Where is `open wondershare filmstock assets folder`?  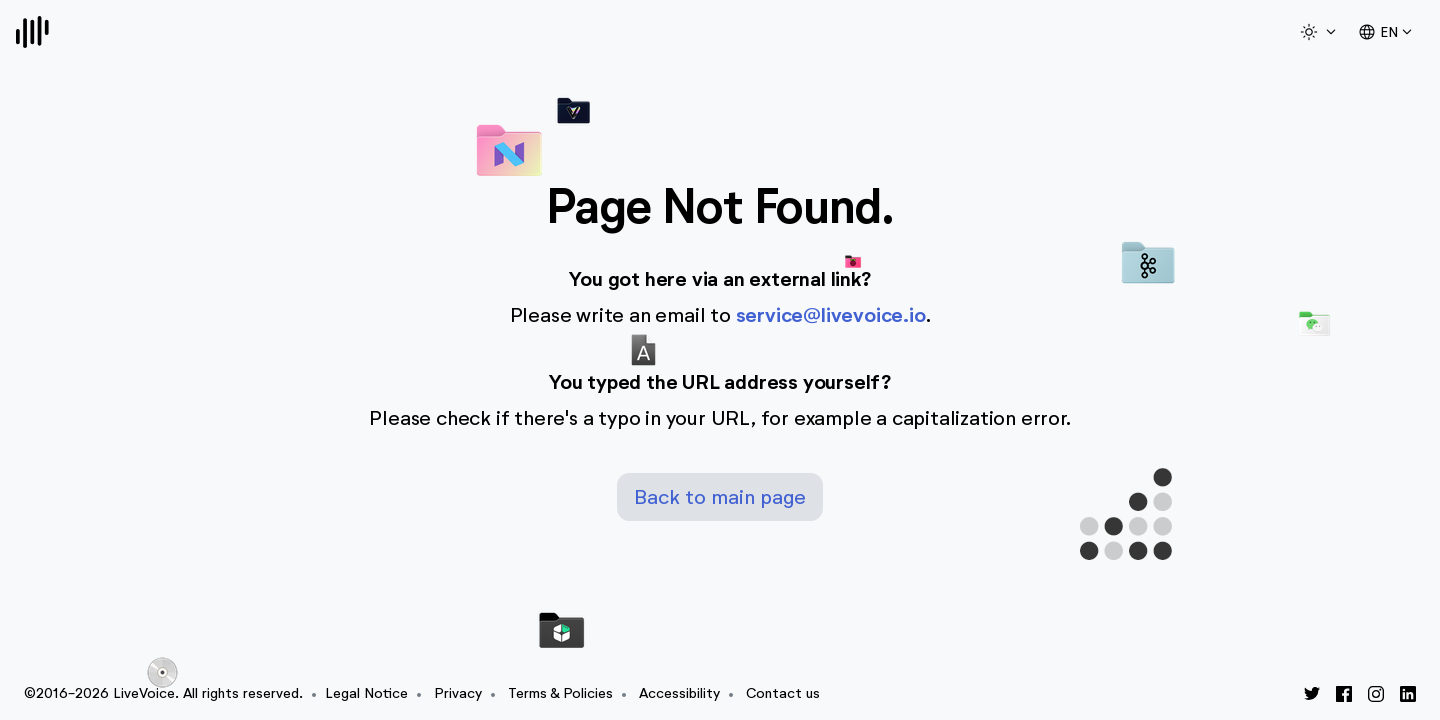 open wondershare filmstock assets folder is located at coordinates (561, 631).